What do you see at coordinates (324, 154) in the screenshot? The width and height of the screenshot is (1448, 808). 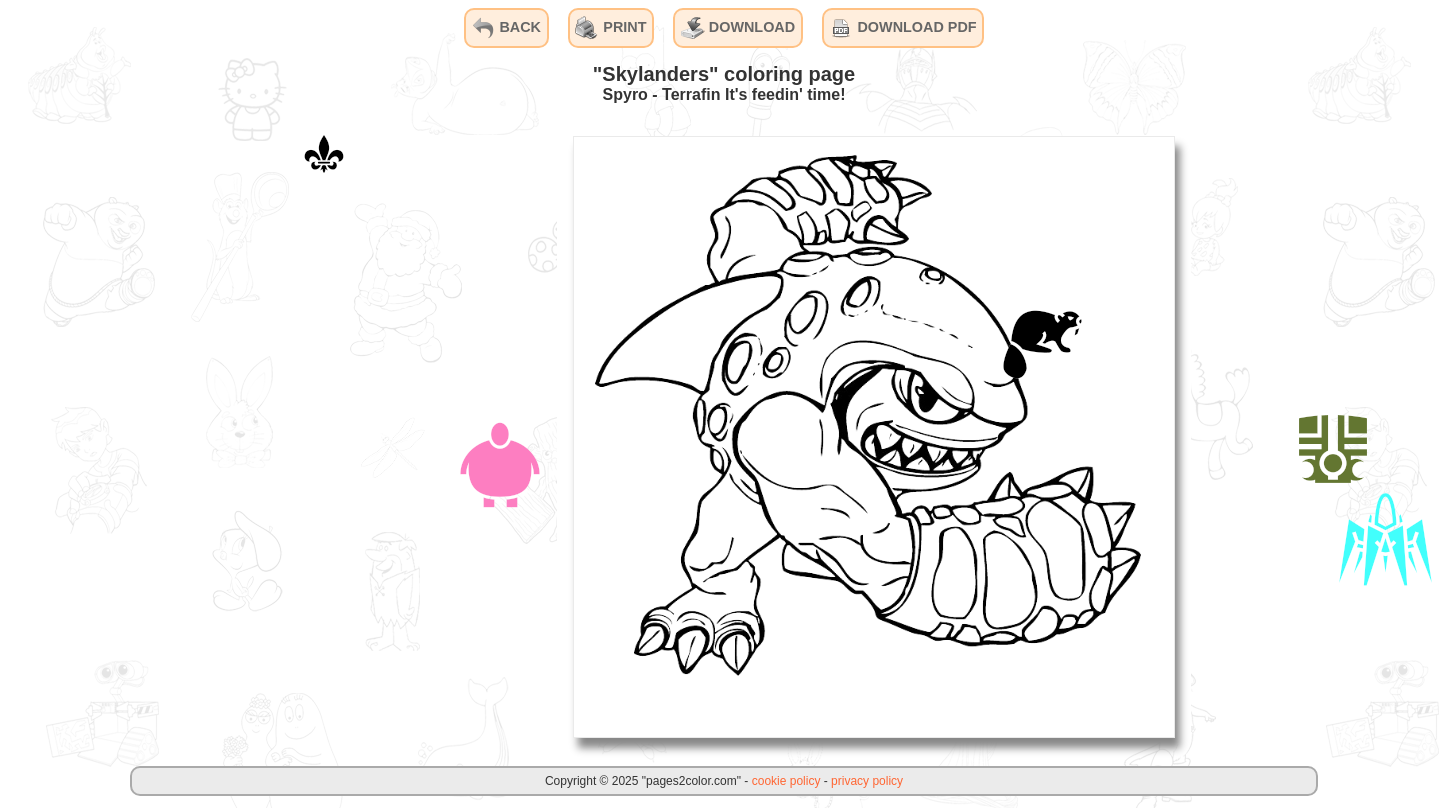 I see `decorative emblem representing French or royal heritage` at bounding box center [324, 154].